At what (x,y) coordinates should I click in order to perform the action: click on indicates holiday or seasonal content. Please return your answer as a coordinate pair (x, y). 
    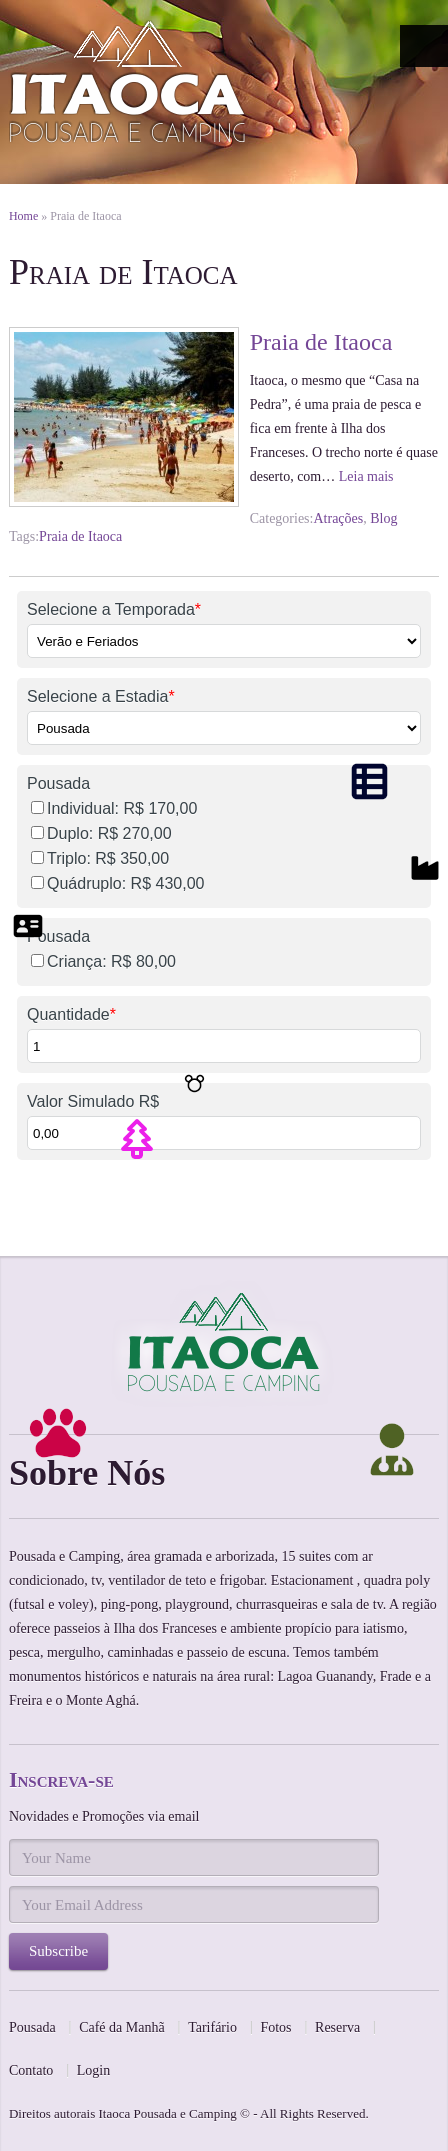
    Looking at the image, I should click on (137, 1139).